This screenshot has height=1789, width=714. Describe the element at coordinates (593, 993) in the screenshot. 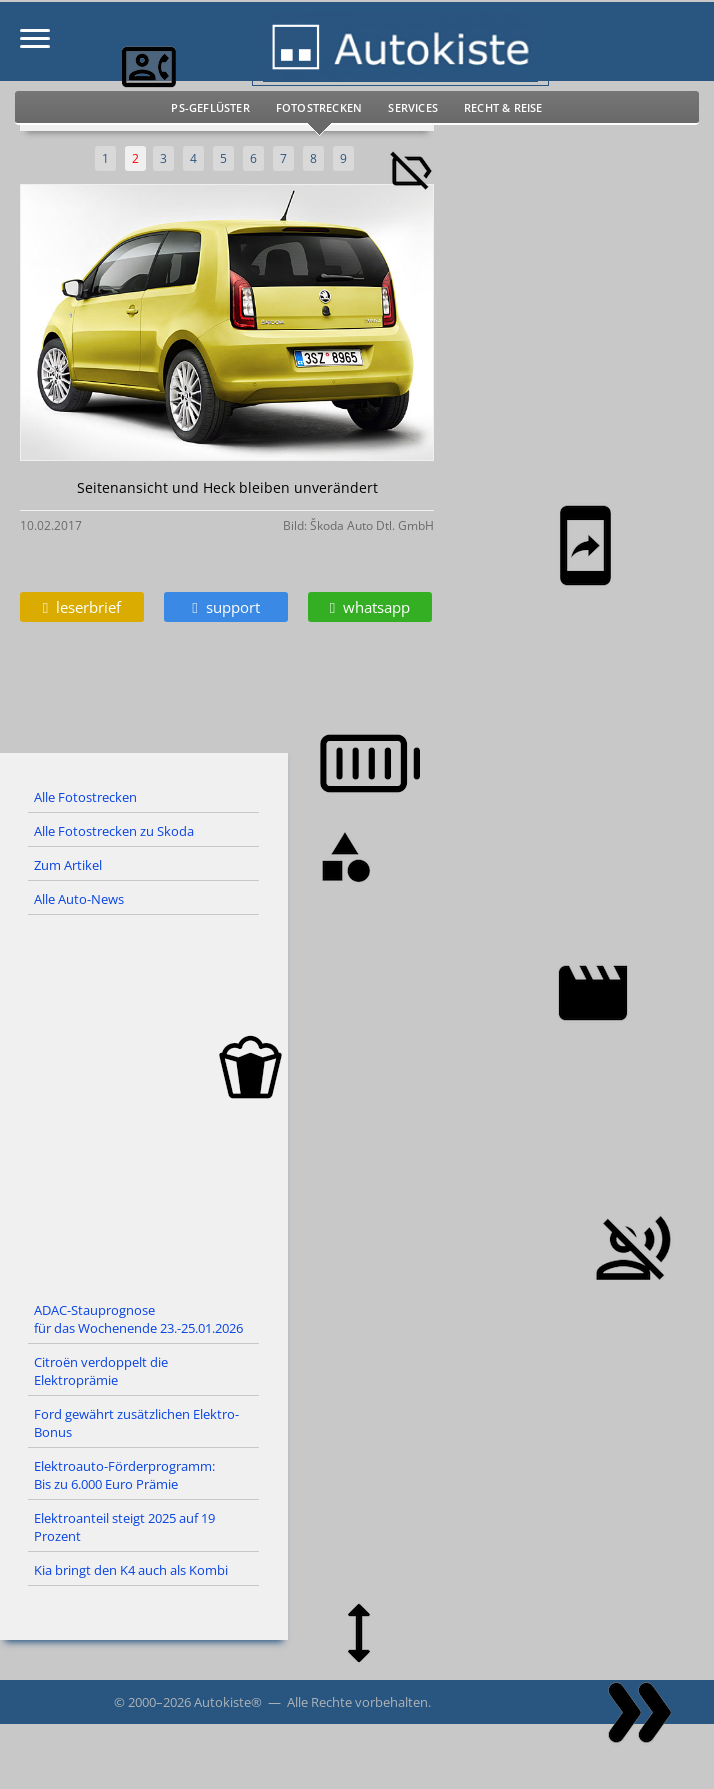

I see `access video or movie content` at that location.